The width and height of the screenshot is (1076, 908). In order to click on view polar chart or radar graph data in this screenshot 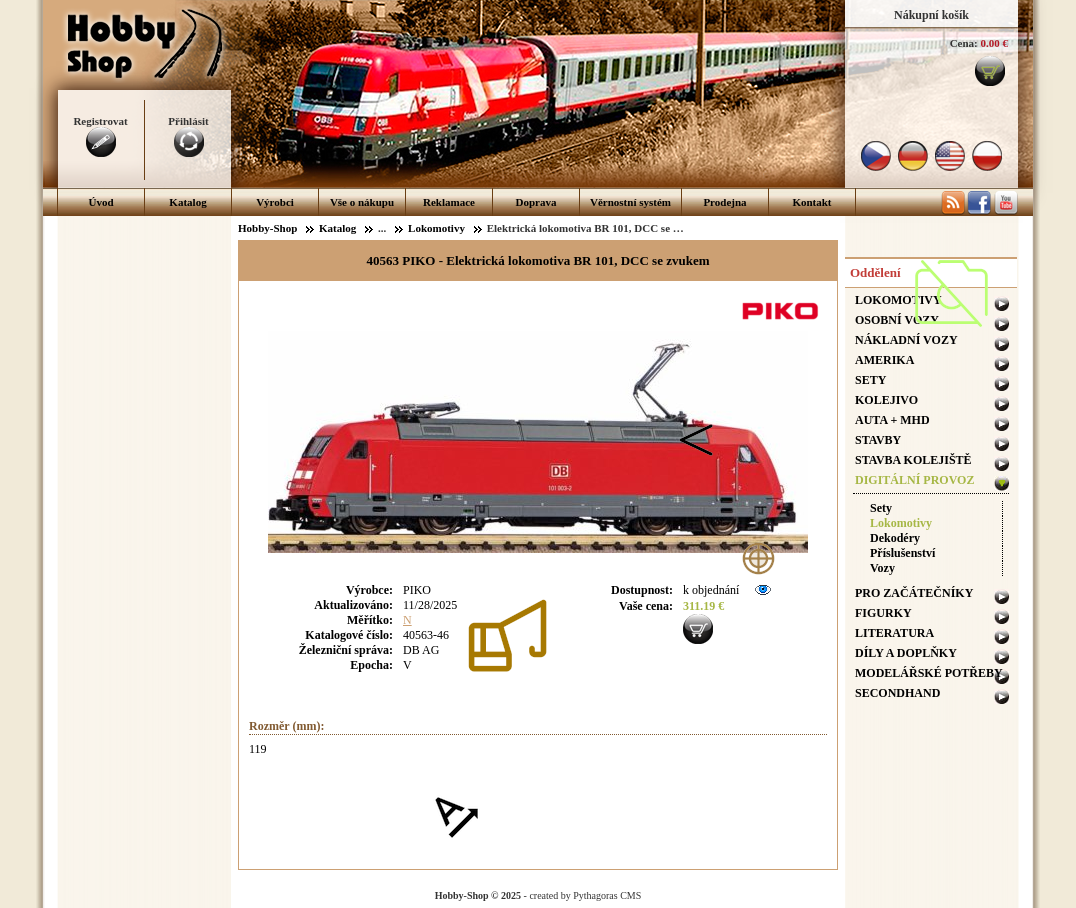, I will do `click(758, 558)`.